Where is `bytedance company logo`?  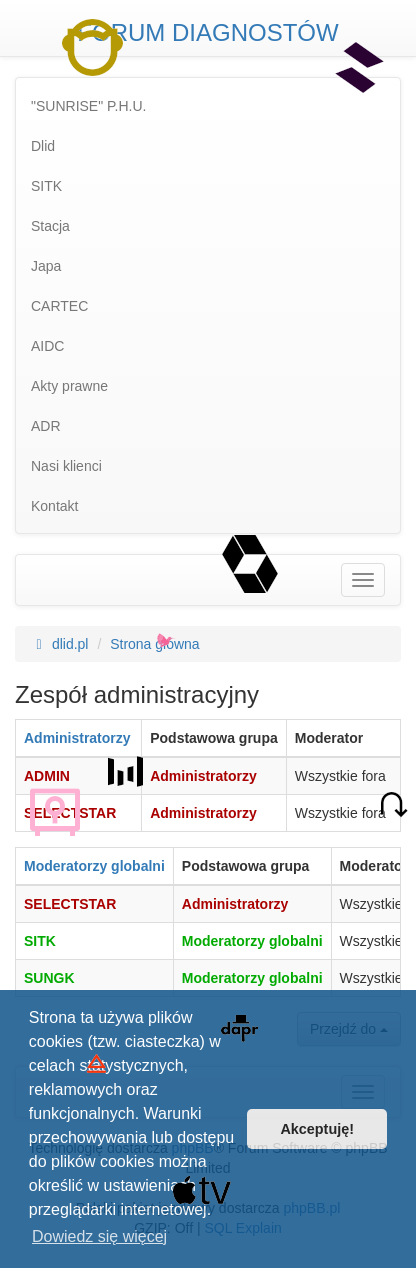 bytedance company logo is located at coordinates (125, 771).